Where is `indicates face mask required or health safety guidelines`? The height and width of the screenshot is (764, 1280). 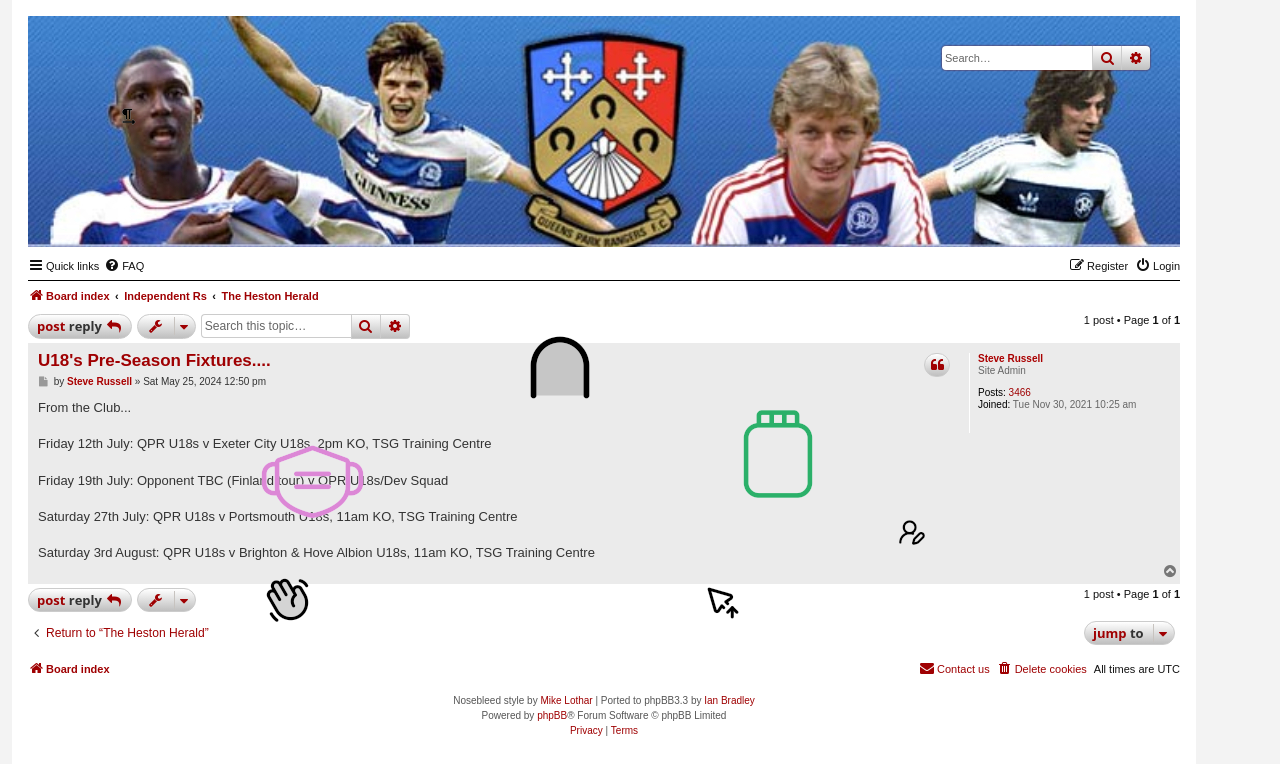 indicates face mask required or health safety guidelines is located at coordinates (312, 483).